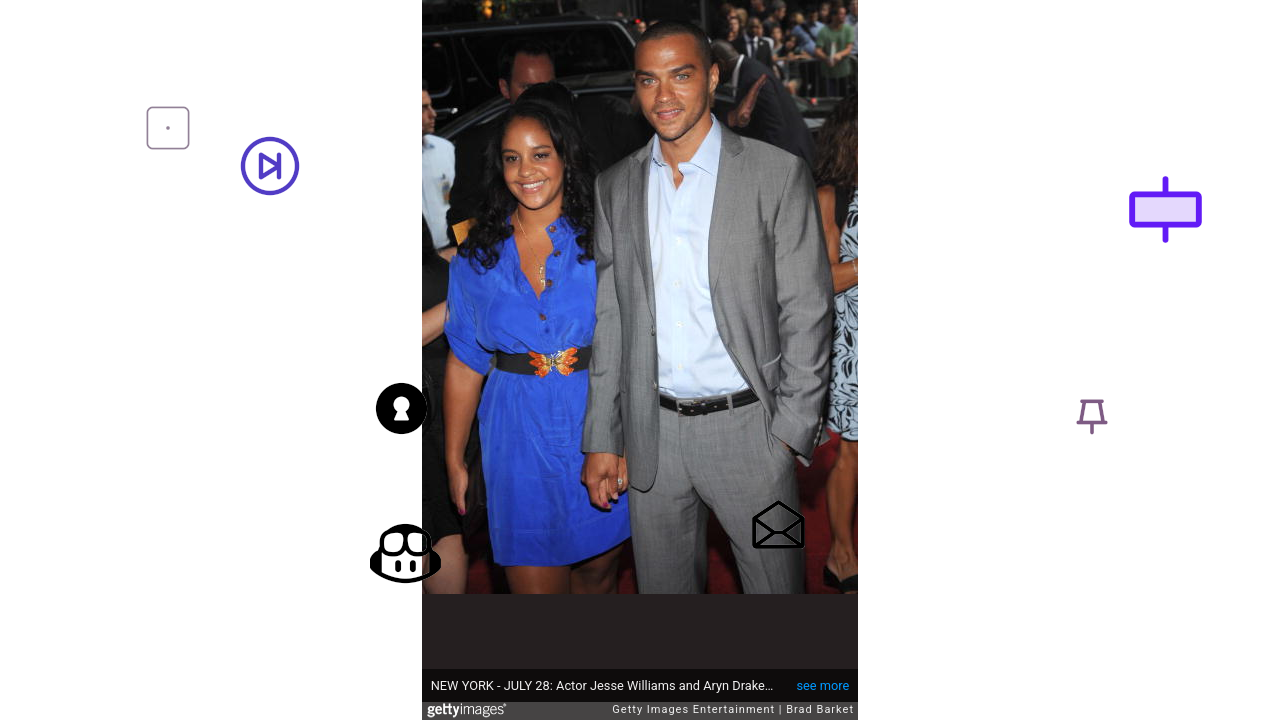  What do you see at coordinates (405, 553) in the screenshot?
I see `access GitHub Copilot AI assistant` at bounding box center [405, 553].